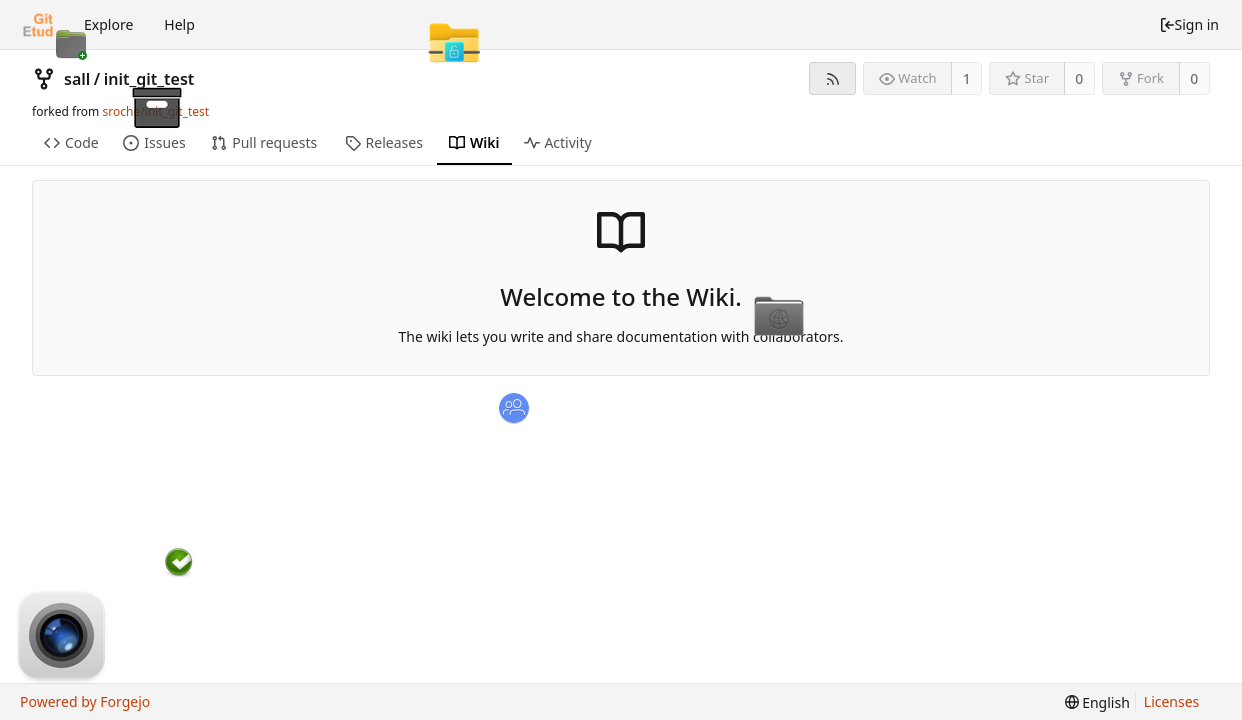  I want to click on create a new folder, so click(71, 44).